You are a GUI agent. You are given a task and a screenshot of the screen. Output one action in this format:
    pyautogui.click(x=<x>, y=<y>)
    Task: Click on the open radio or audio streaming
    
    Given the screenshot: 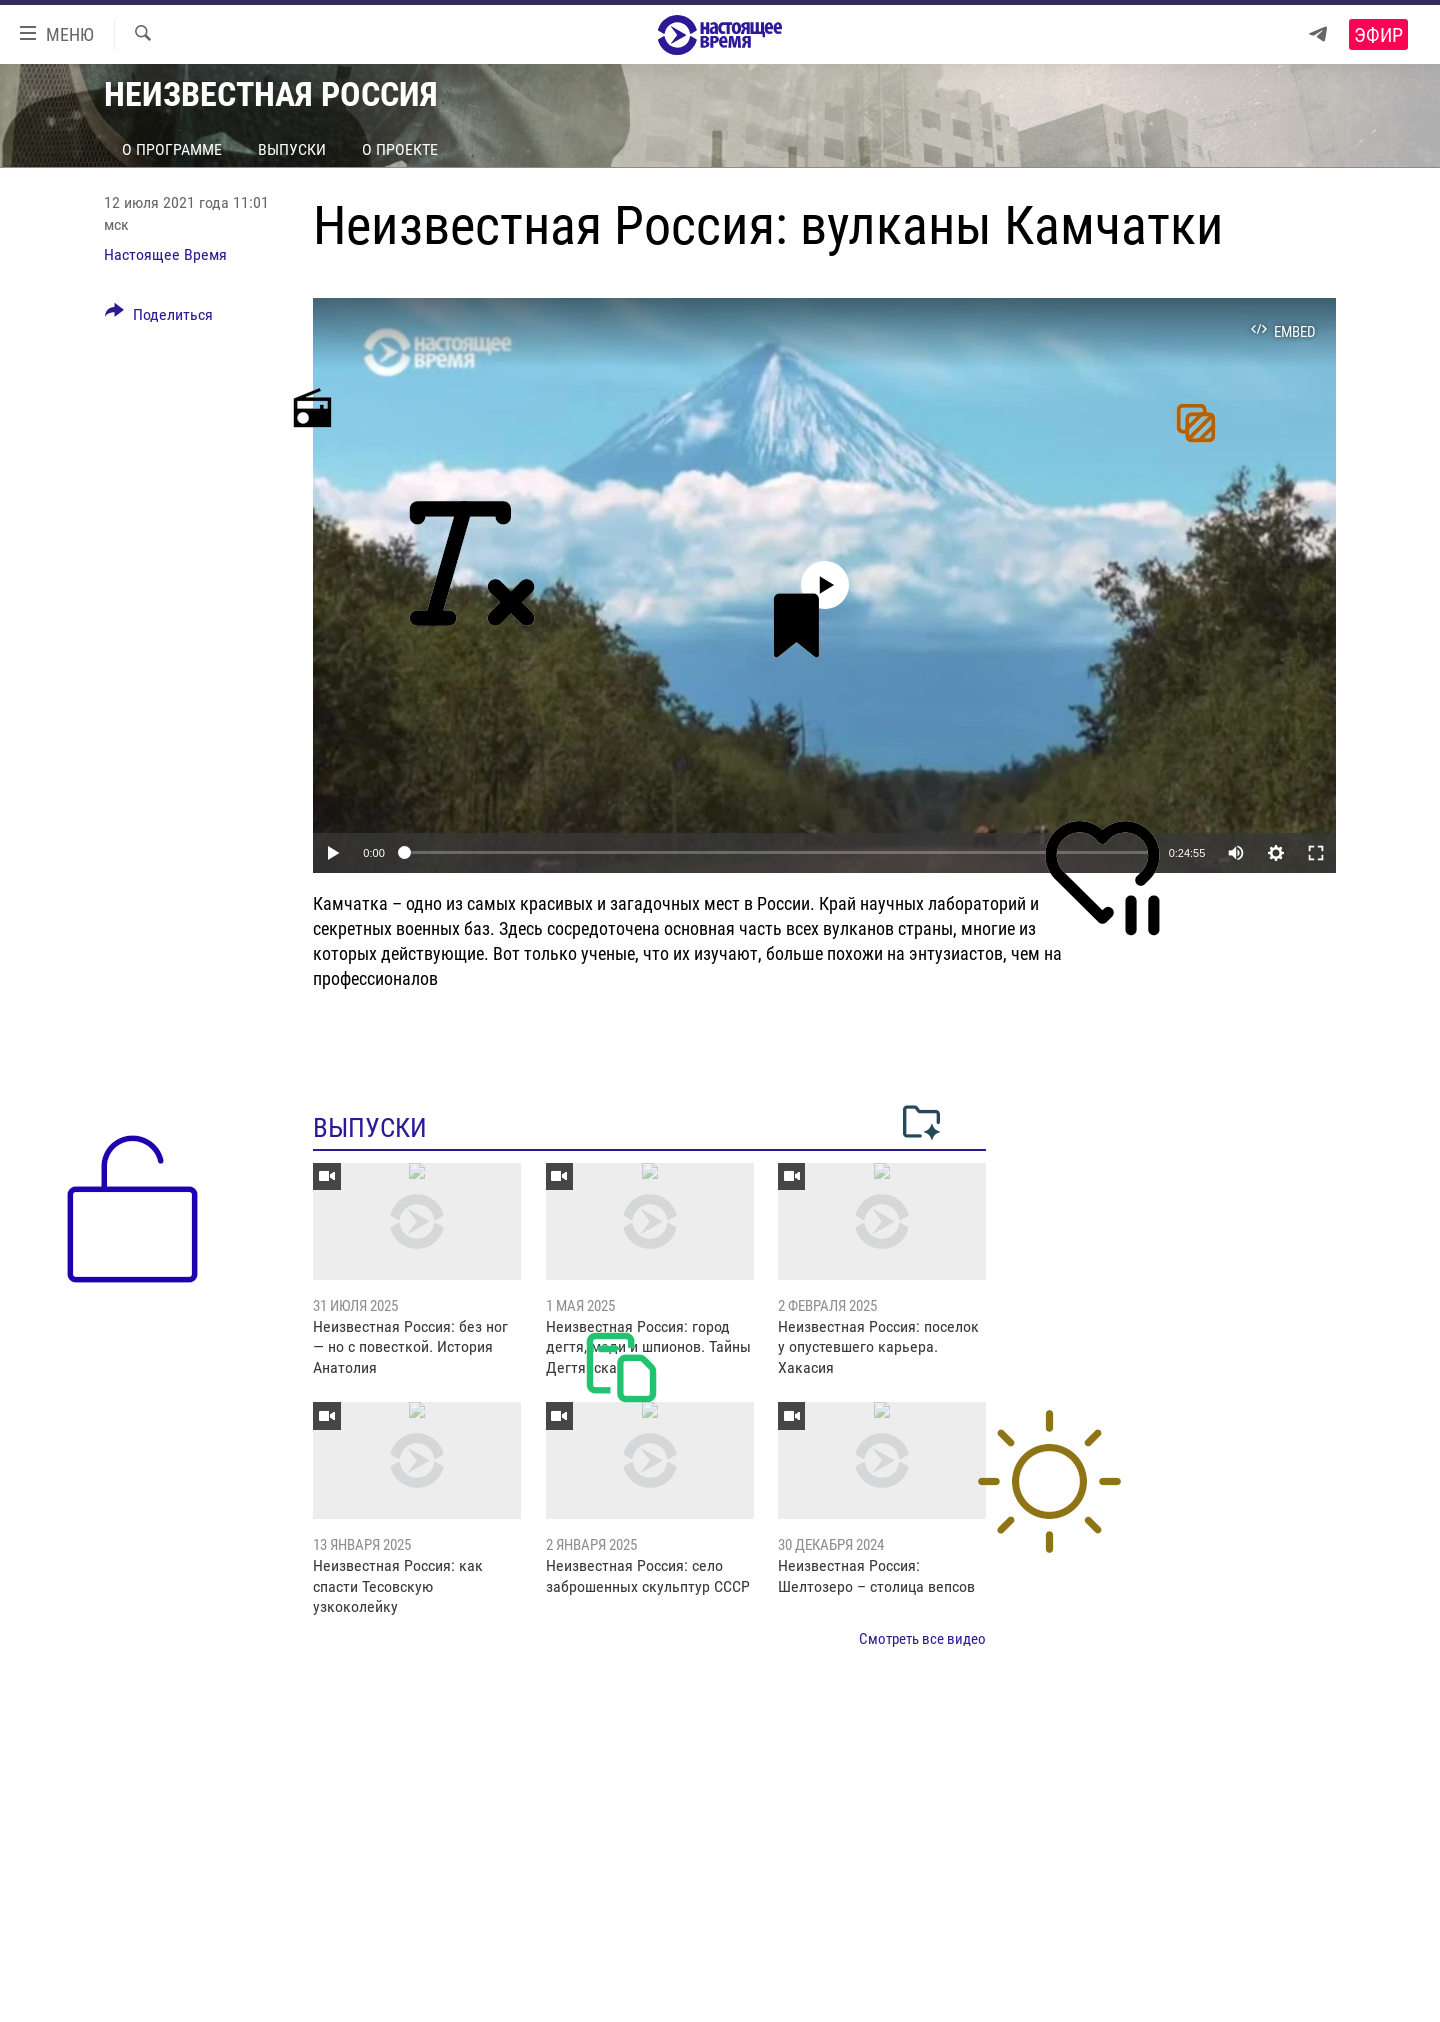 What is the action you would take?
    pyautogui.click(x=312, y=408)
    